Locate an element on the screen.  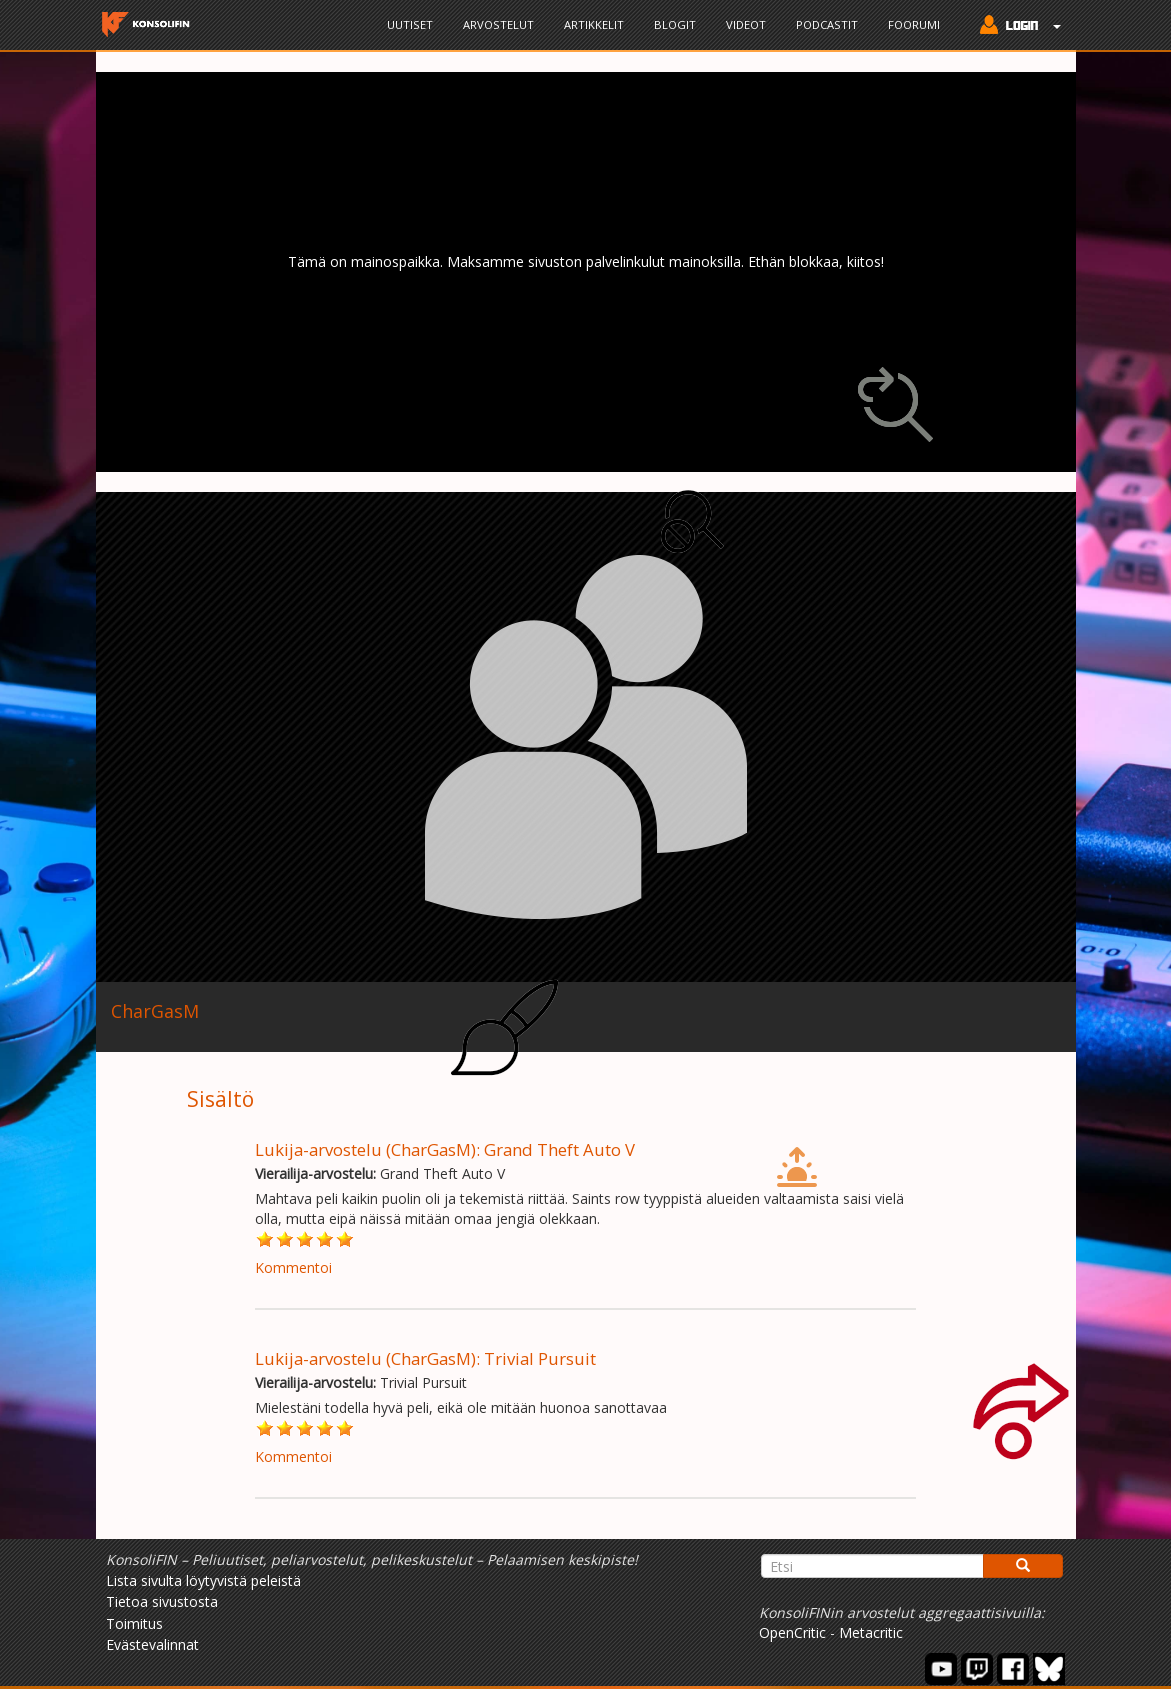
set alarm for sunrise or morning wake-up is located at coordinates (797, 1167).